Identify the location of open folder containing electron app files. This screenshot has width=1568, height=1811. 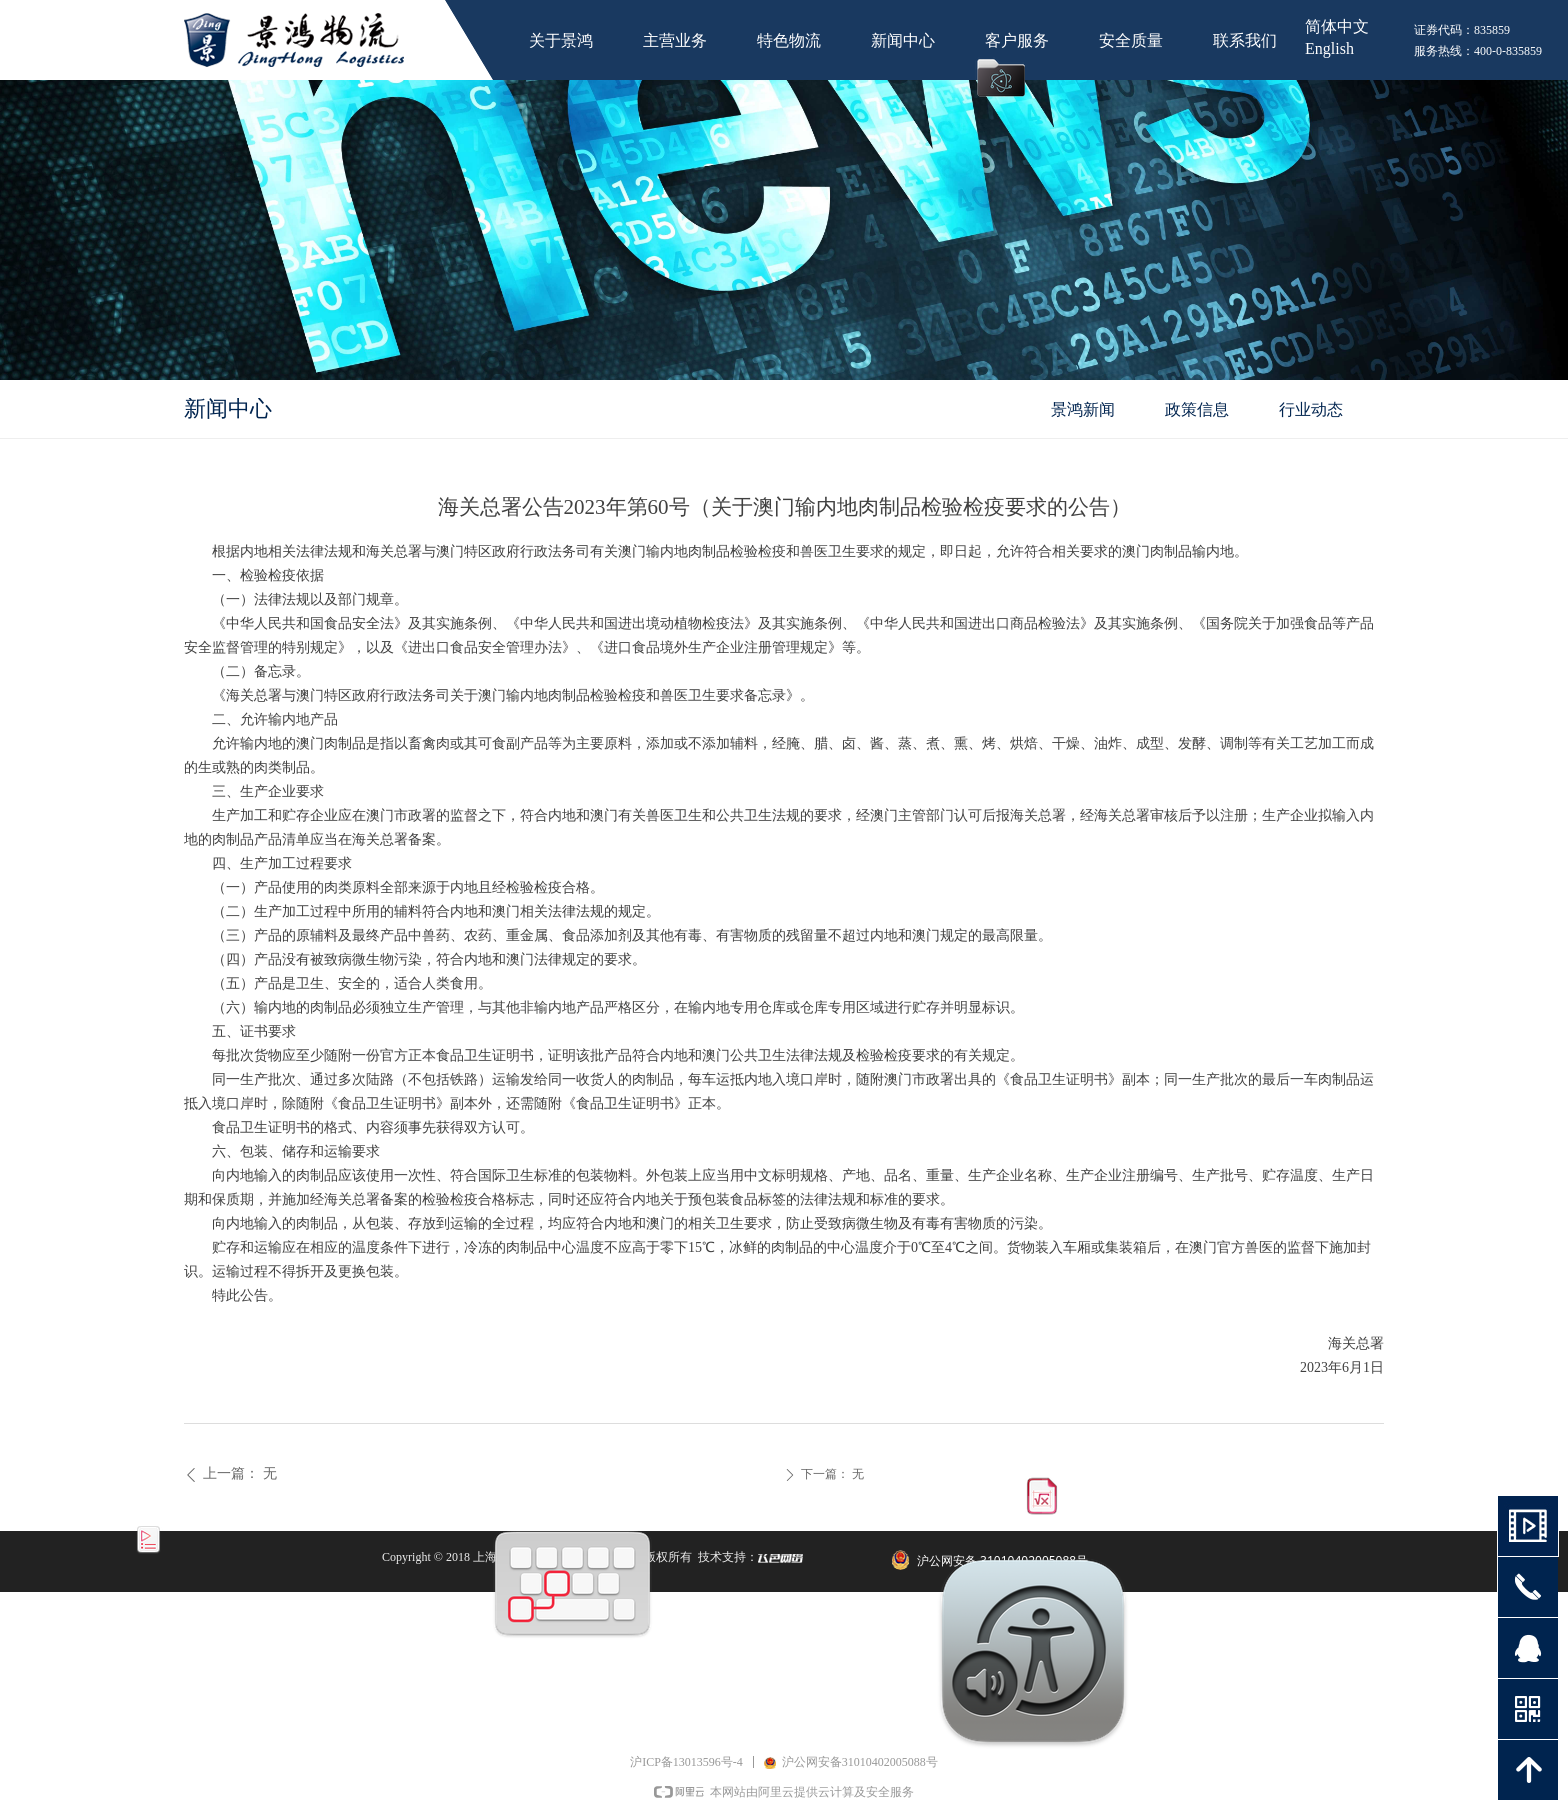
(1001, 79).